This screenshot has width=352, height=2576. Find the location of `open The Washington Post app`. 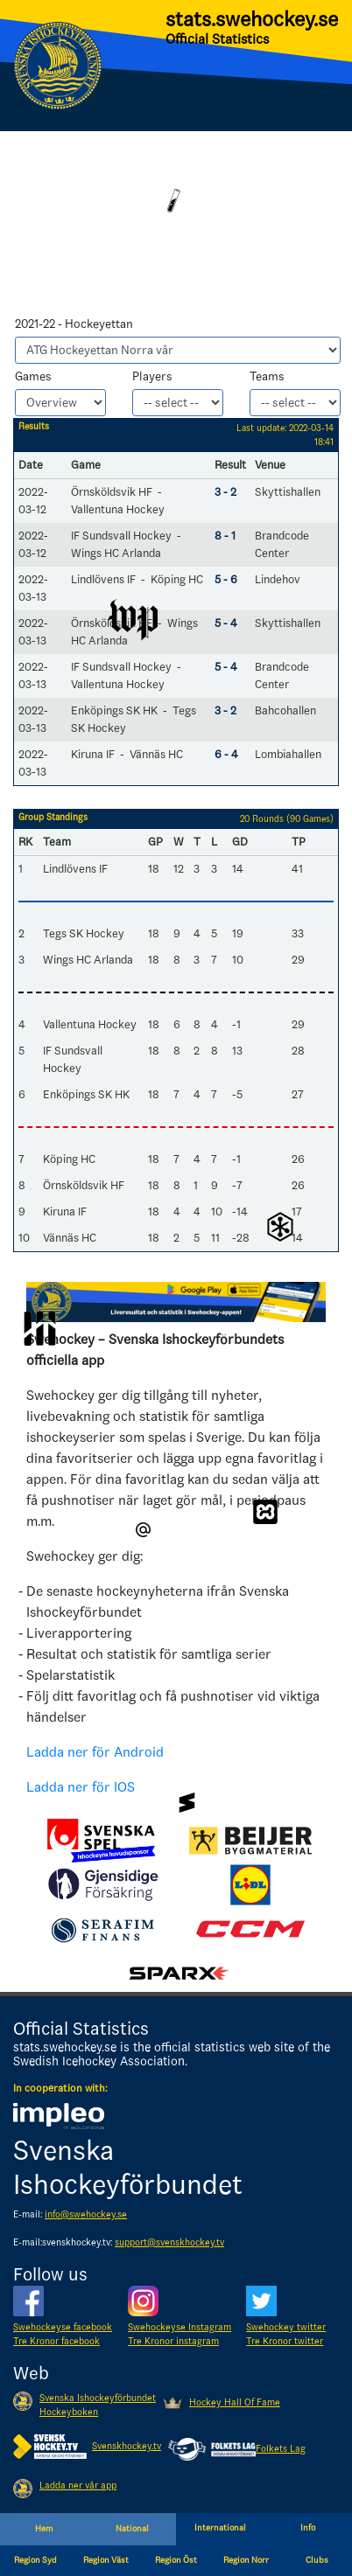

open The Washington Post app is located at coordinates (133, 620).